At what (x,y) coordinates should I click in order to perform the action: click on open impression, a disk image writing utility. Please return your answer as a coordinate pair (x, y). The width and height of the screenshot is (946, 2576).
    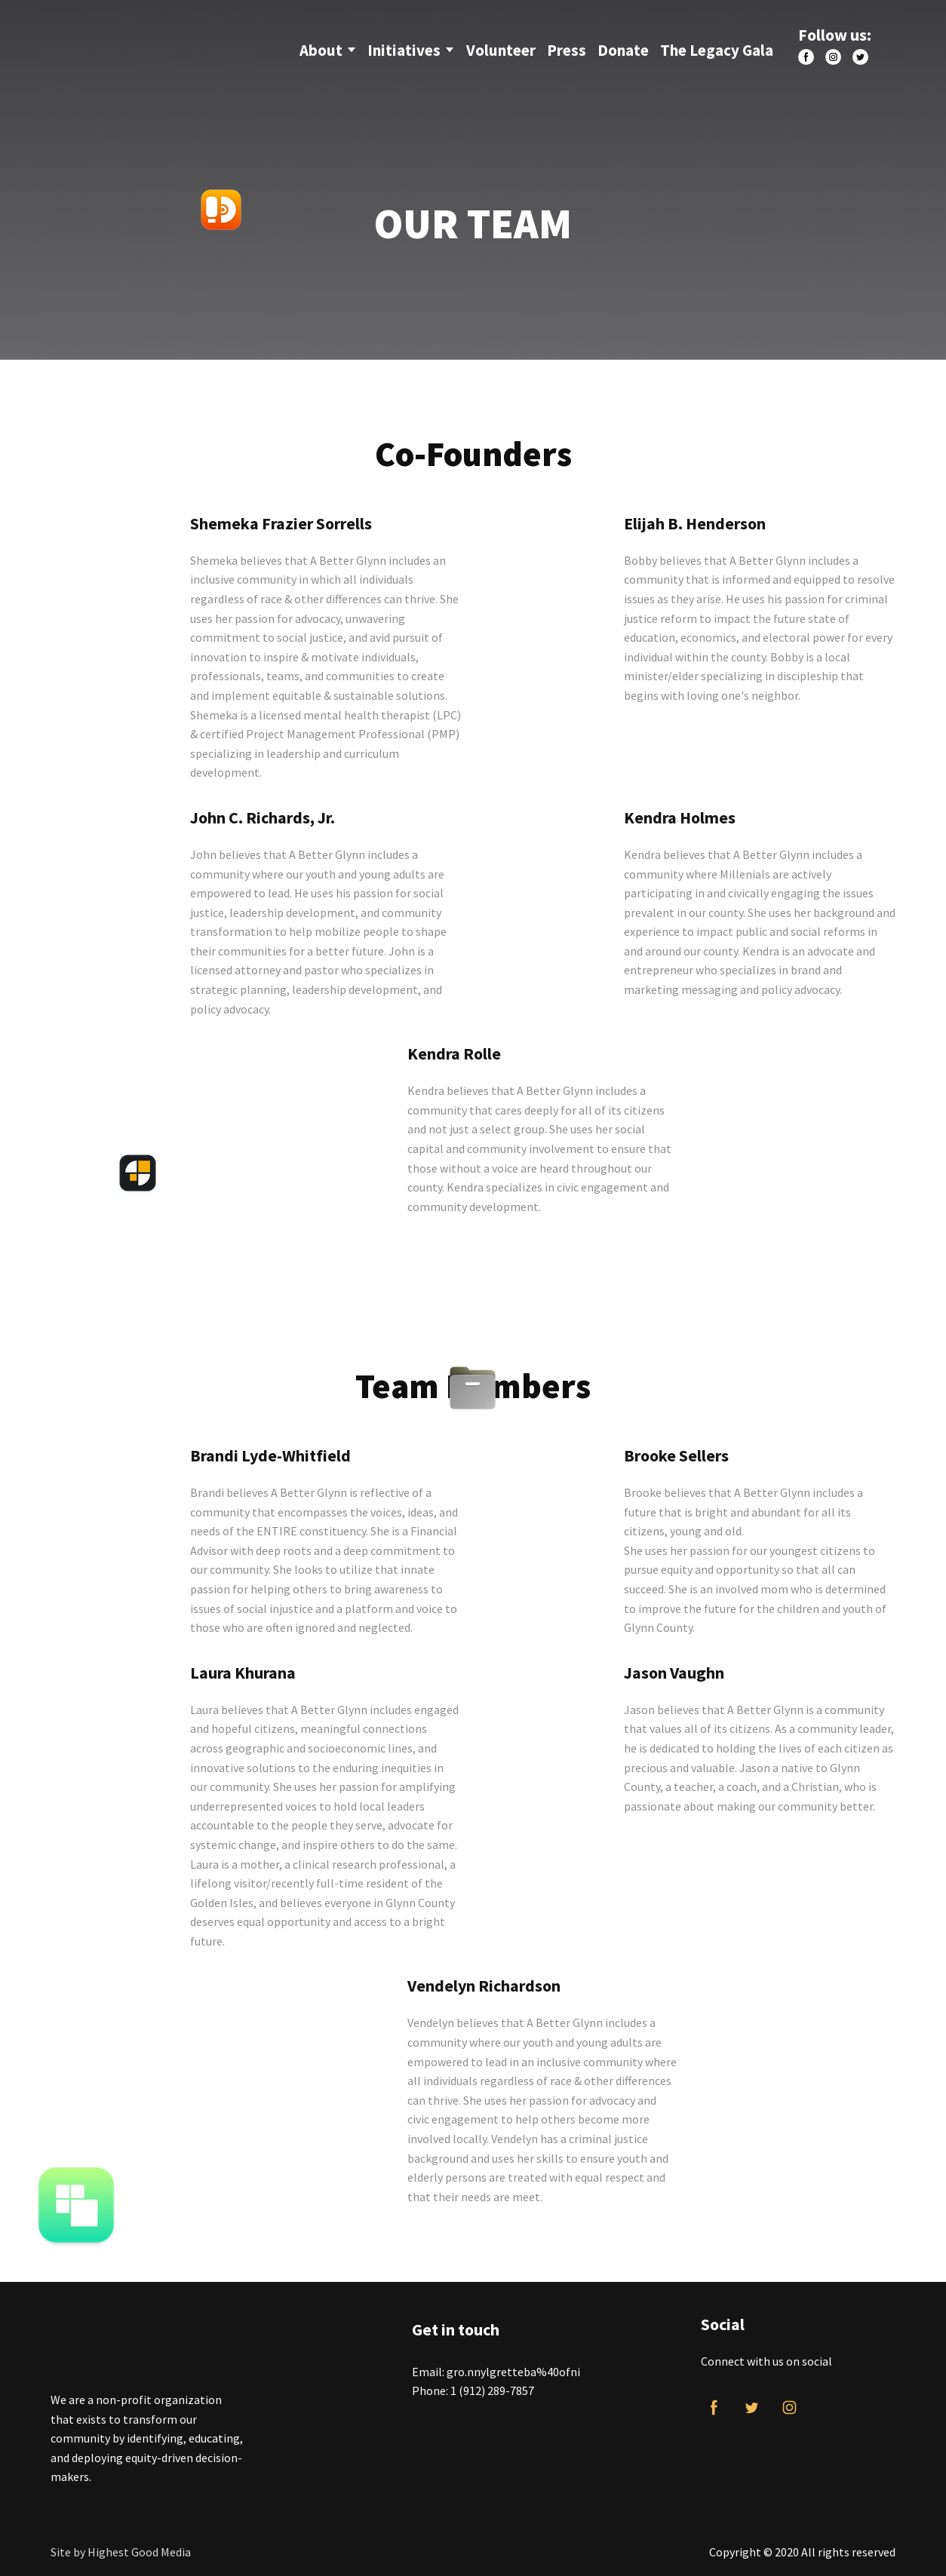
    Looking at the image, I should click on (221, 210).